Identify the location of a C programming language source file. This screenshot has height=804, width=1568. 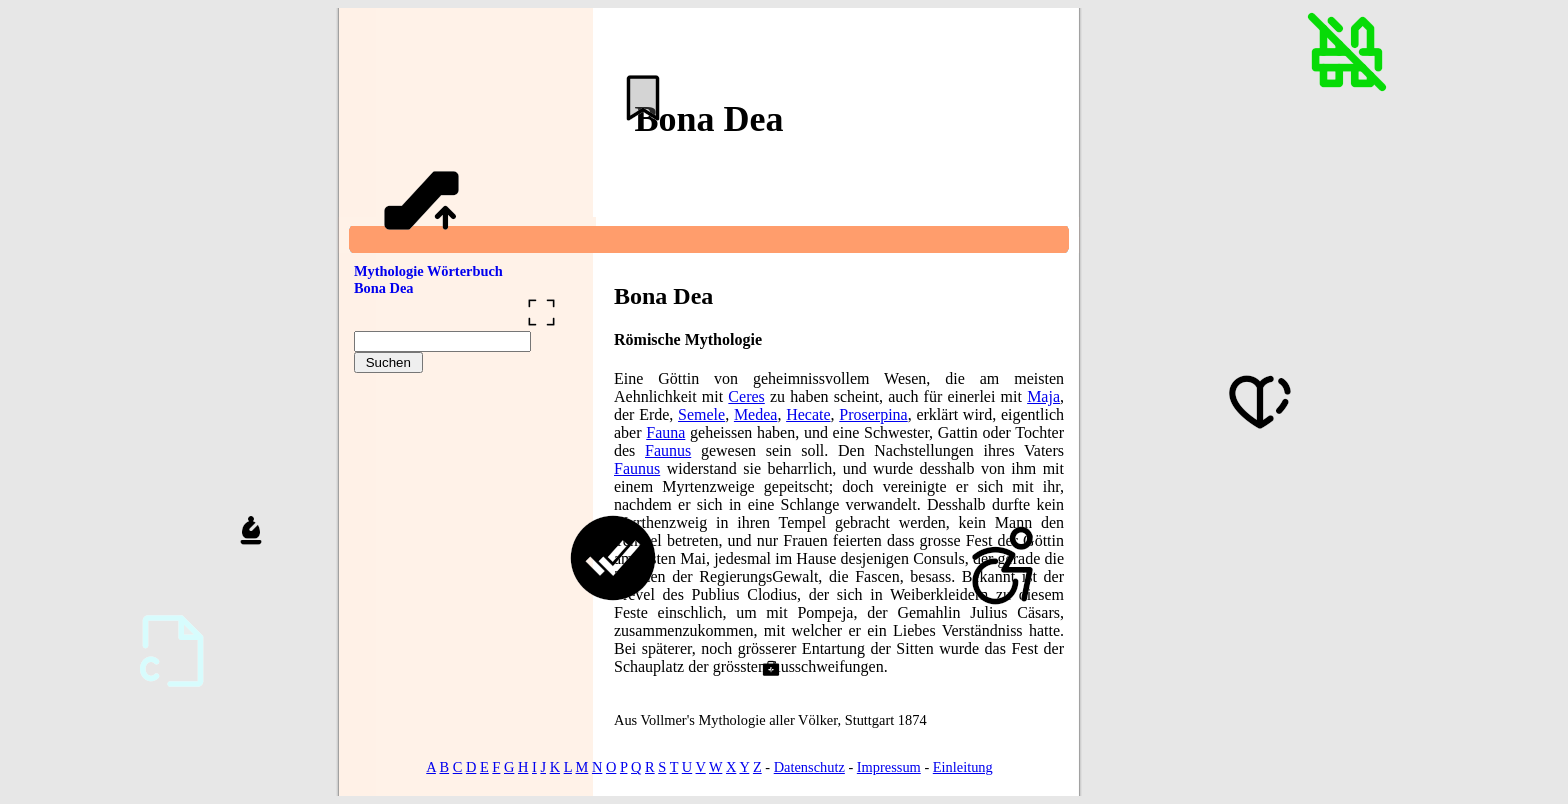
(173, 651).